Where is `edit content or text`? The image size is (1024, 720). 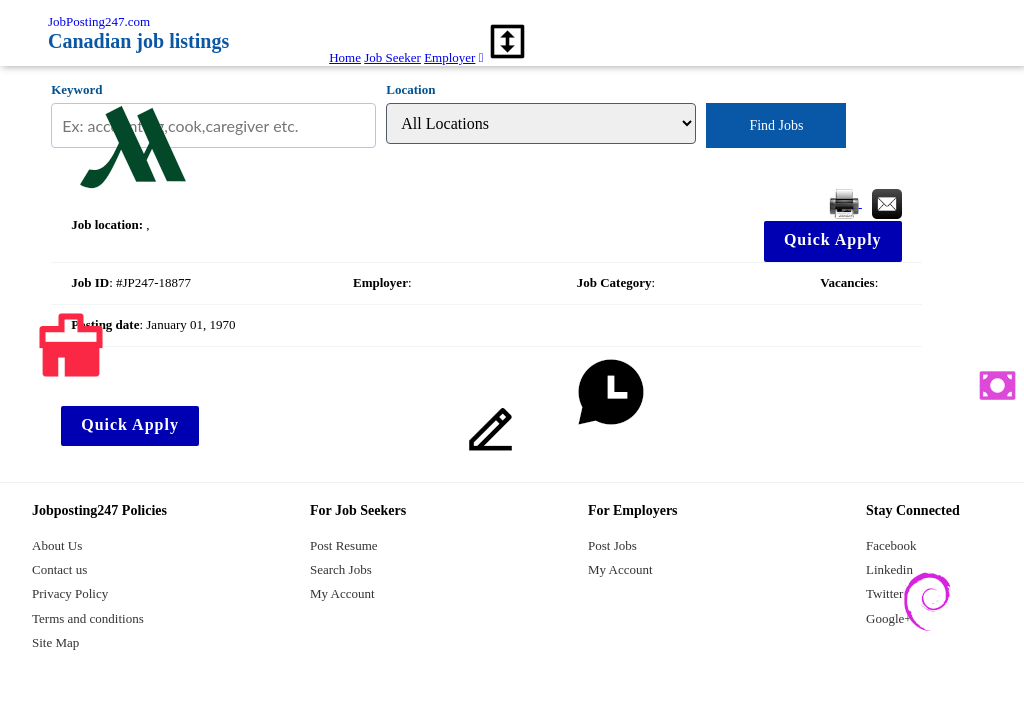
edit content or text is located at coordinates (490, 429).